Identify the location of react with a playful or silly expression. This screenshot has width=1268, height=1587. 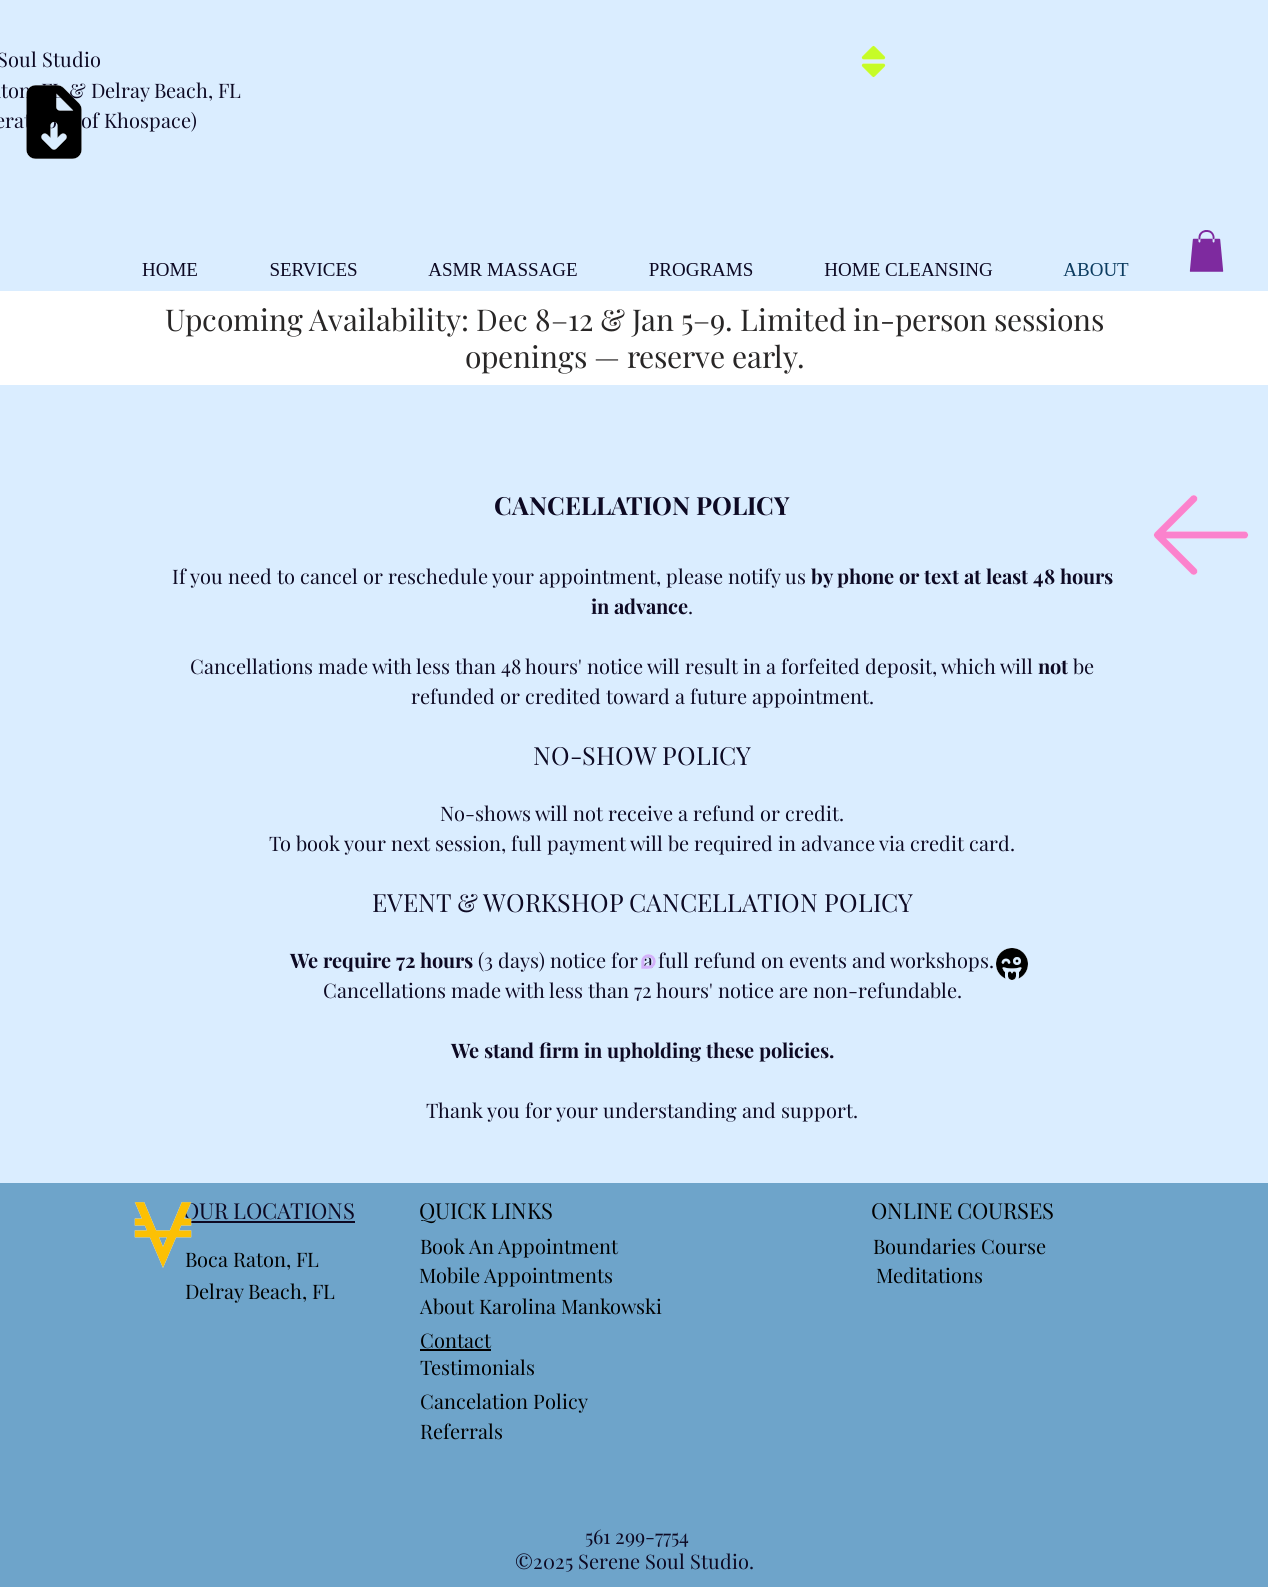
(1012, 964).